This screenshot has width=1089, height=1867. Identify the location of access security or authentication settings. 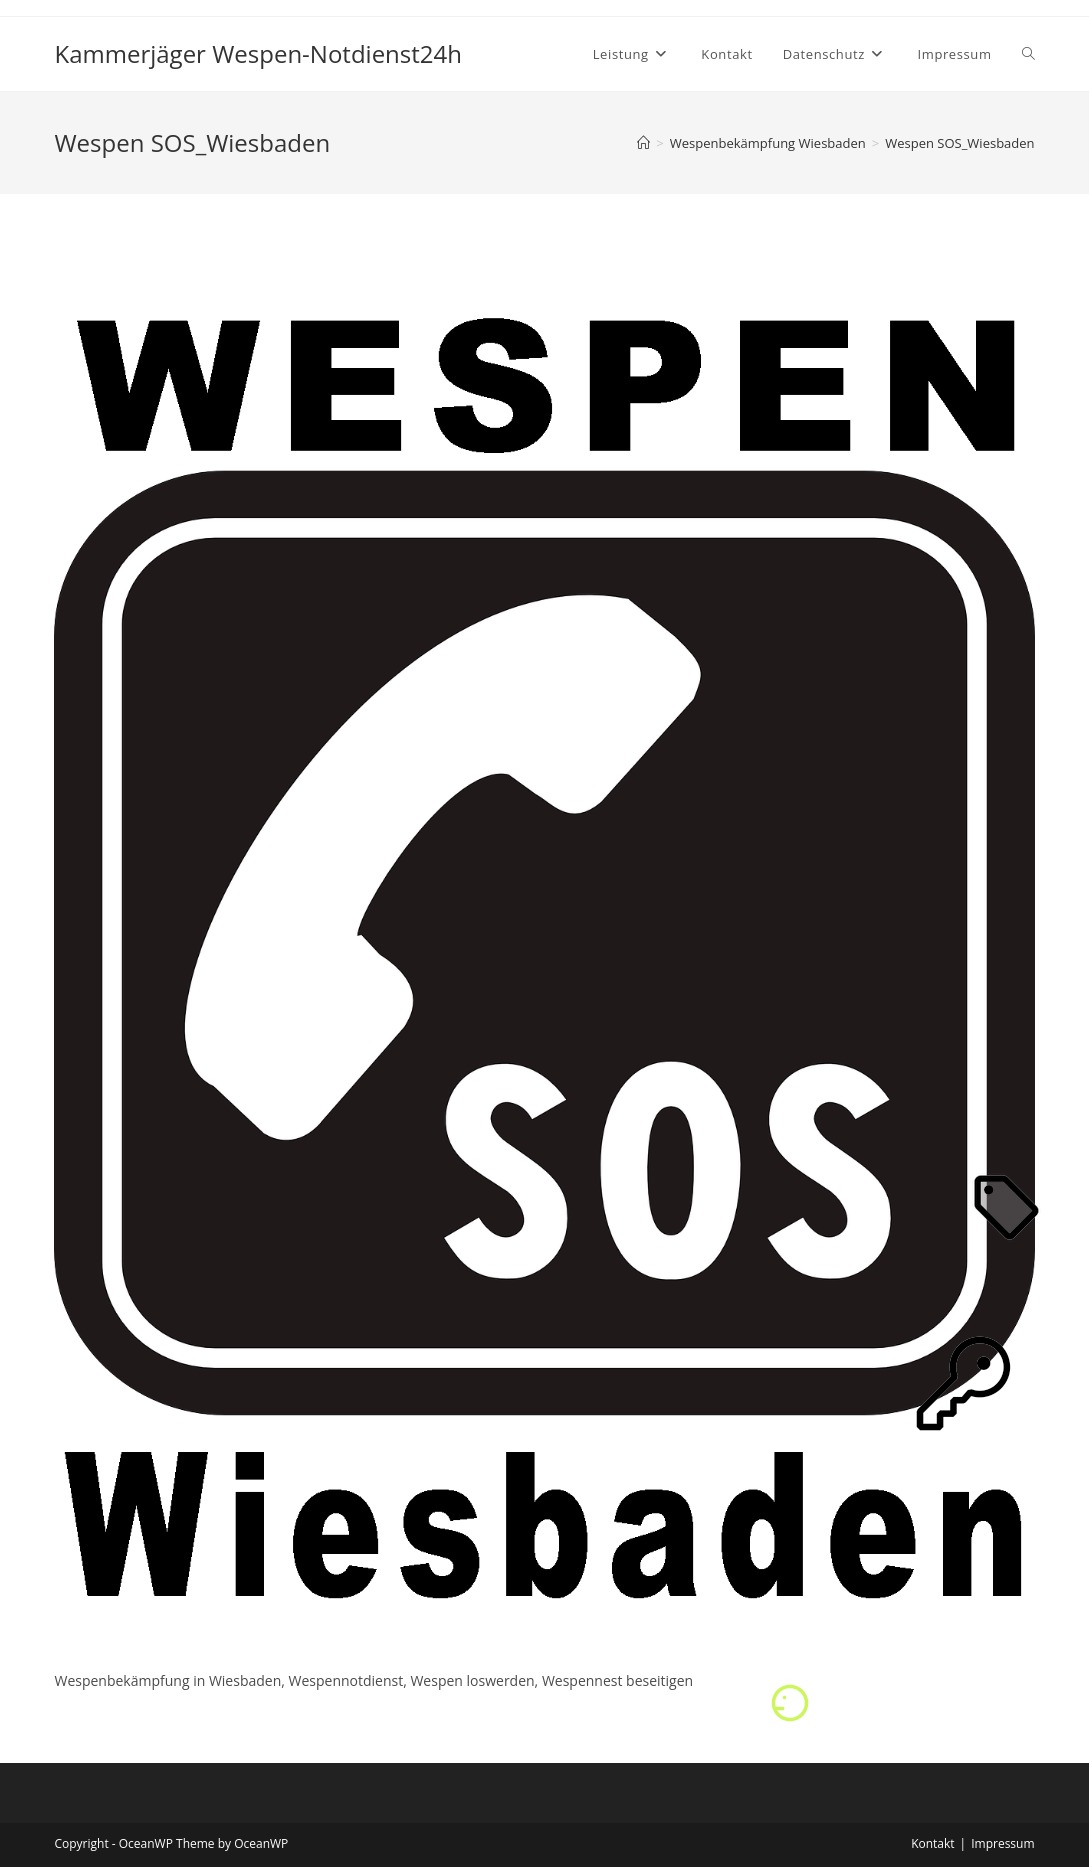
(963, 1383).